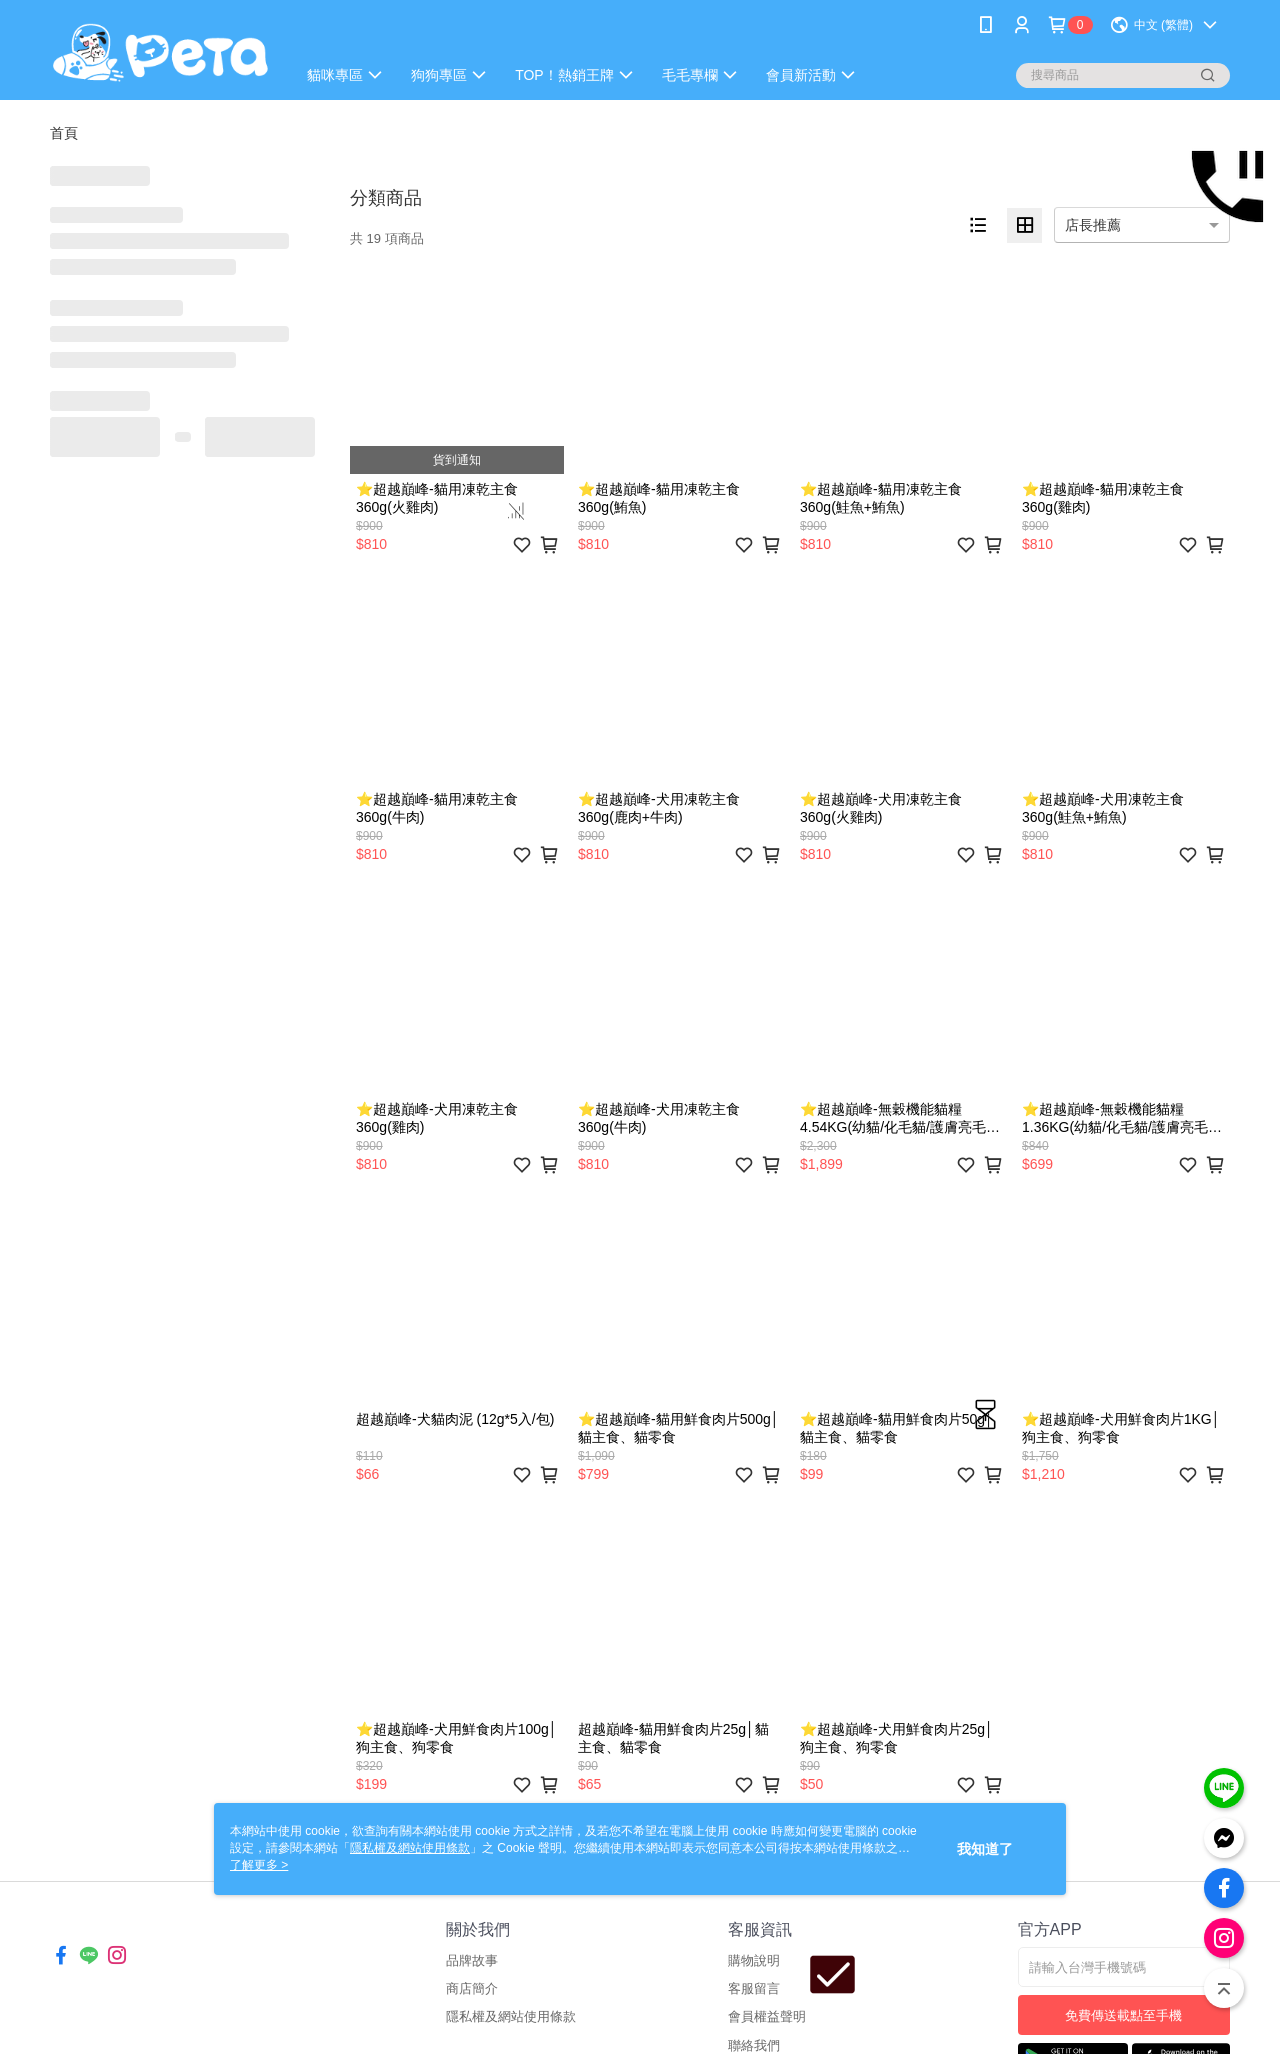 Image resolution: width=1280 pixels, height=2054 pixels. I want to click on no cellular signal available, so click(516, 511).